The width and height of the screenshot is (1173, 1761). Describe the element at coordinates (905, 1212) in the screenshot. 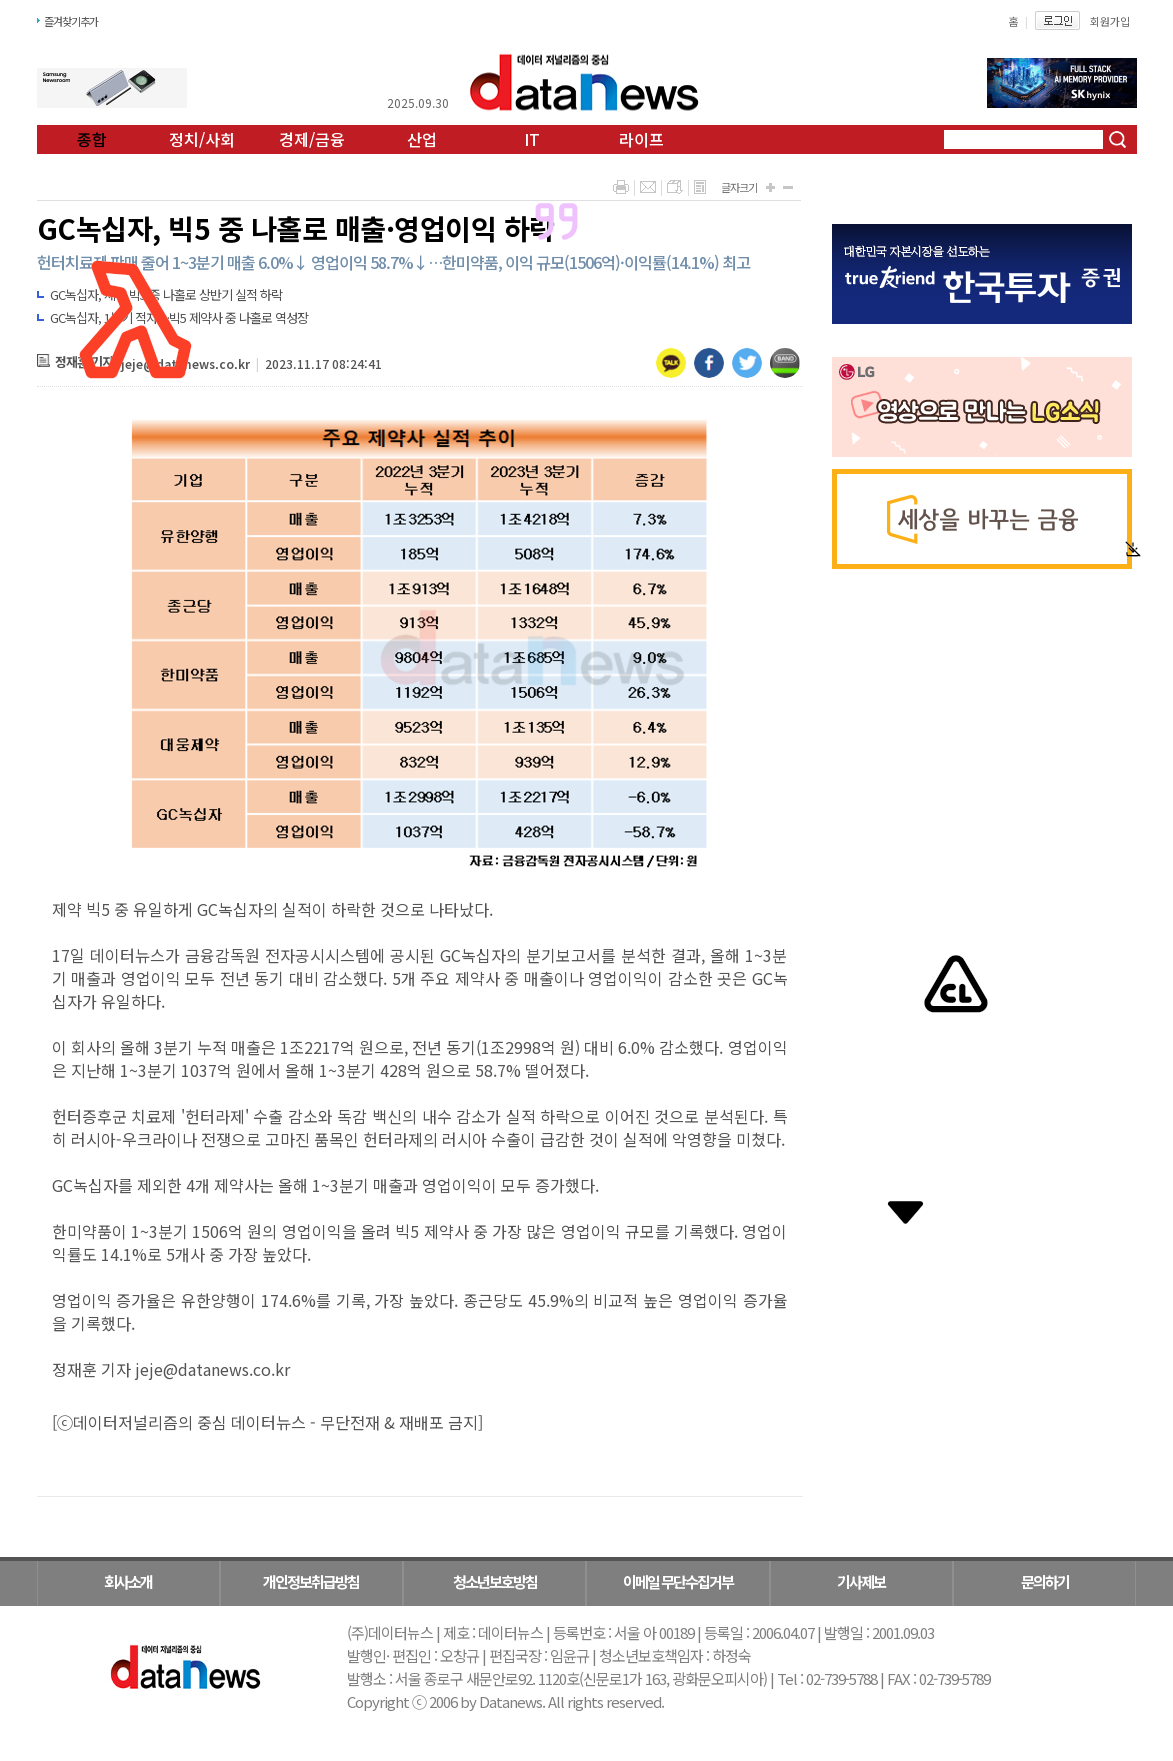

I see `expand a dropdown menu` at that location.